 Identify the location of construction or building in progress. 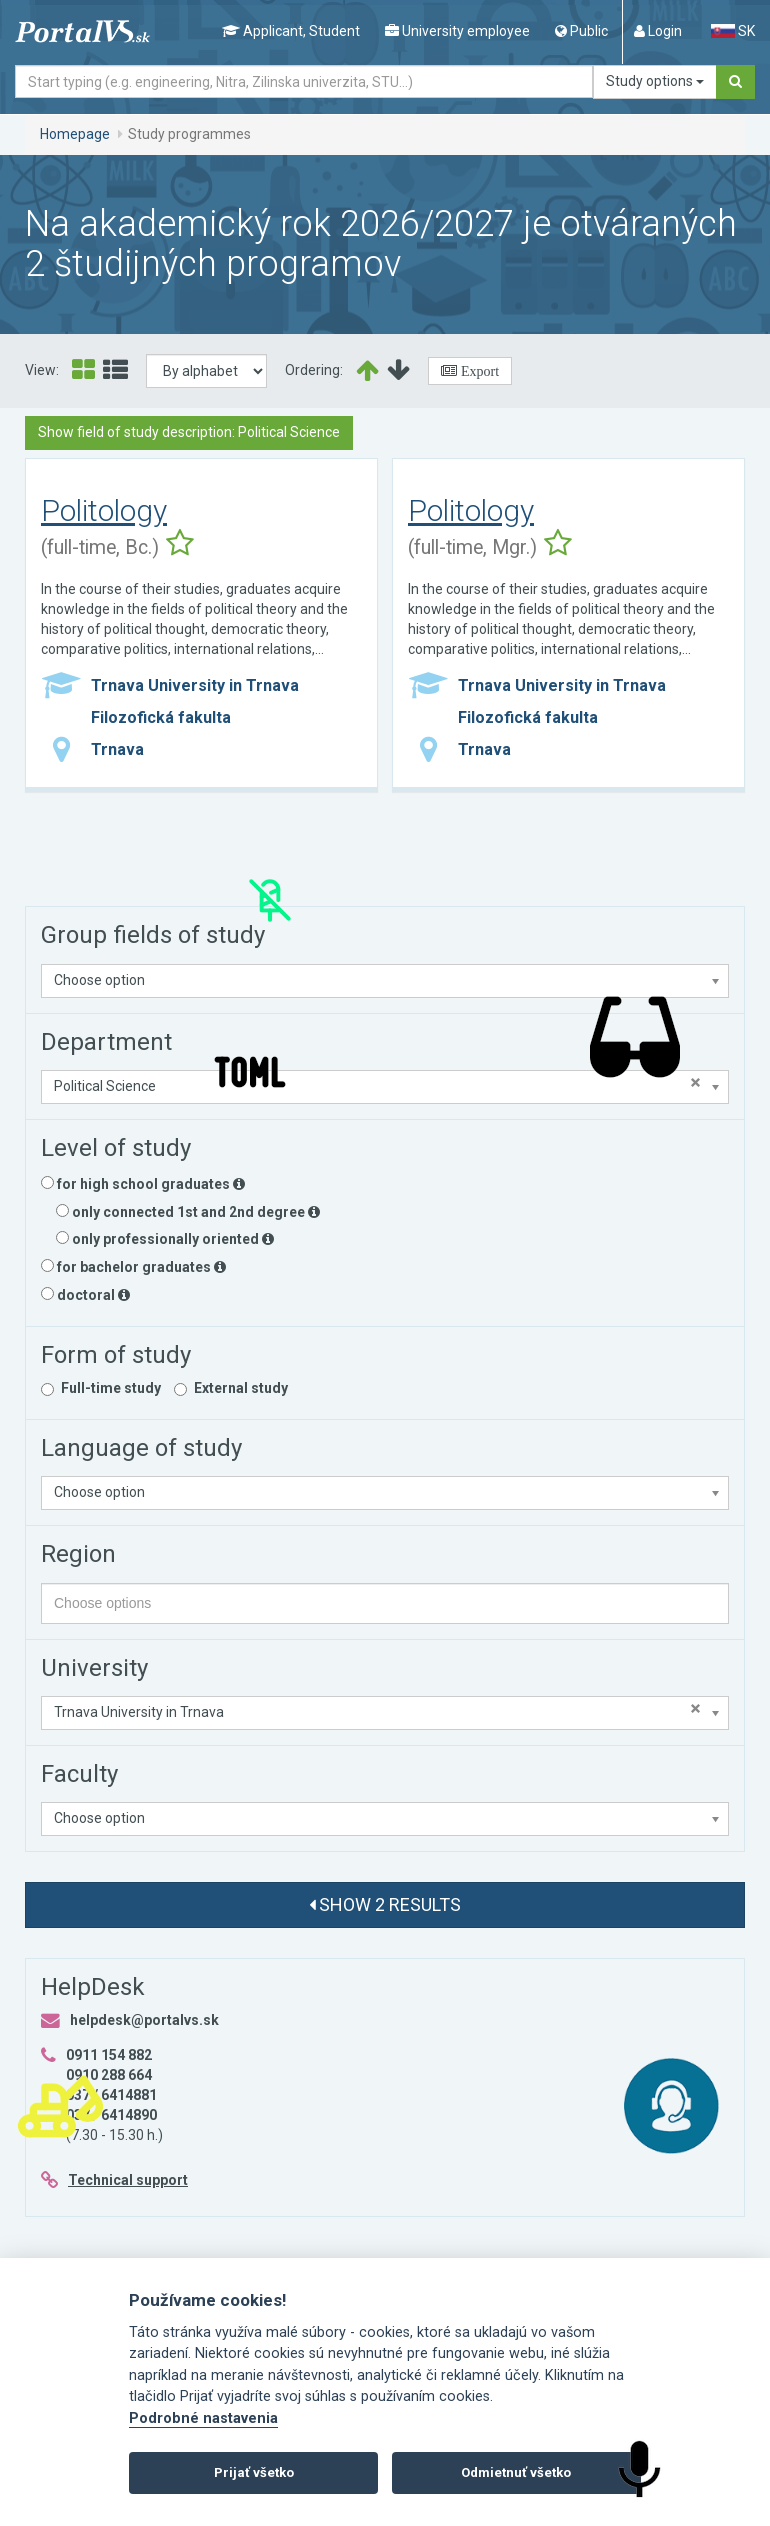
(60, 2106).